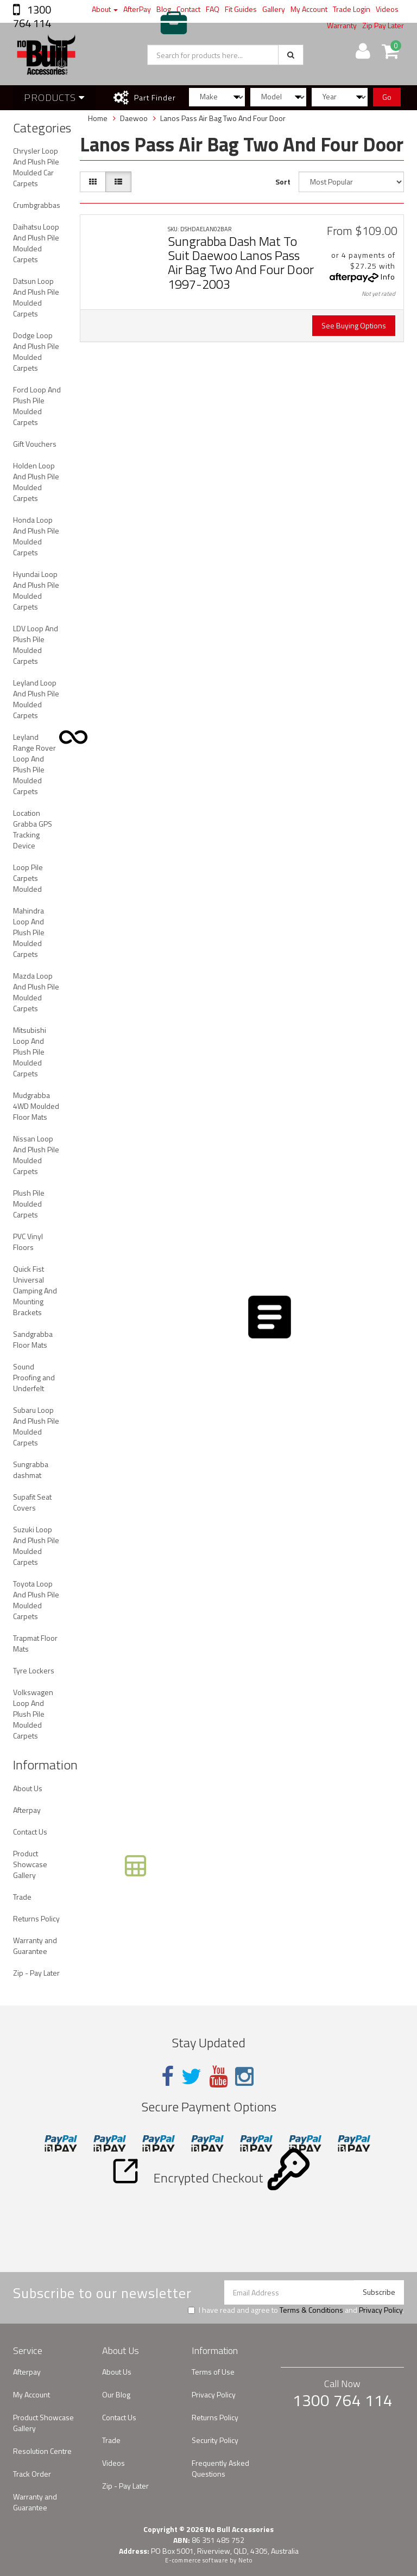 The height and width of the screenshot is (2576, 417). I want to click on view article or document content, so click(269, 1317).